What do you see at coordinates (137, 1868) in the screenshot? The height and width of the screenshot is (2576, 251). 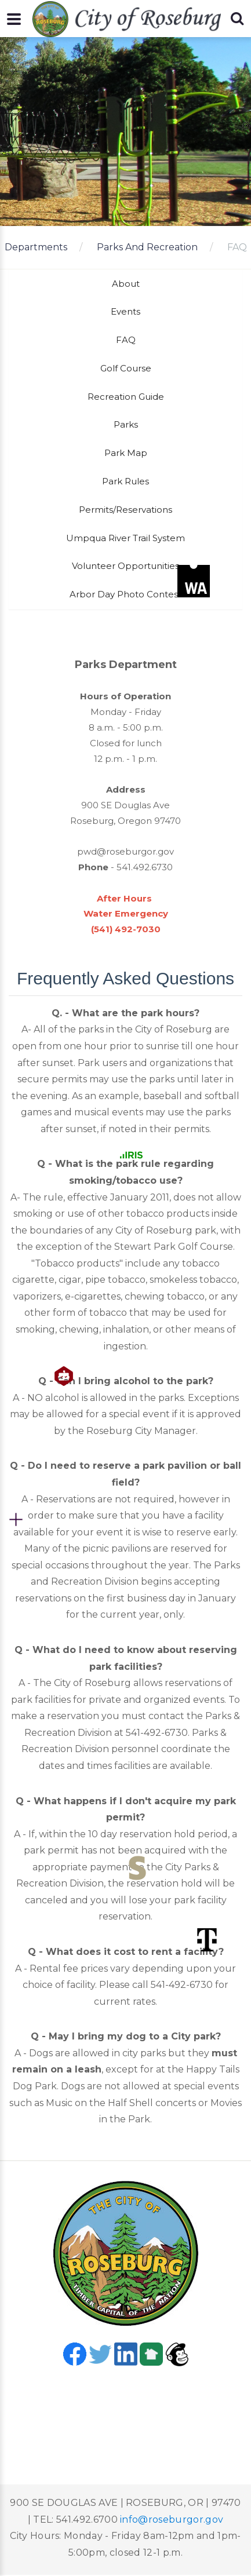 I see `stripe payment integration` at bounding box center [137, 1868].